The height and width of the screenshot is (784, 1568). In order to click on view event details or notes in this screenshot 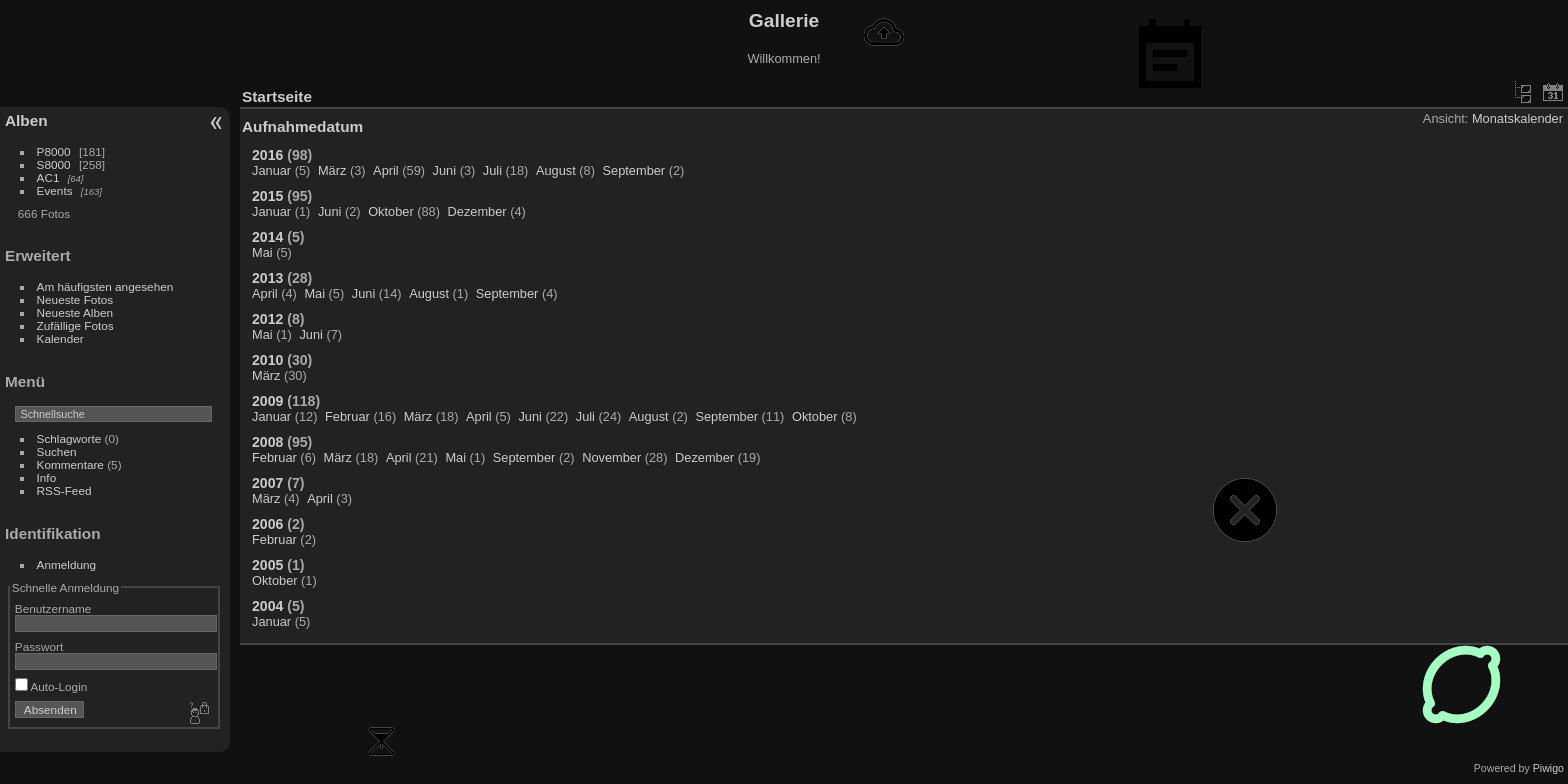, I will do `click(1170, 57)`.